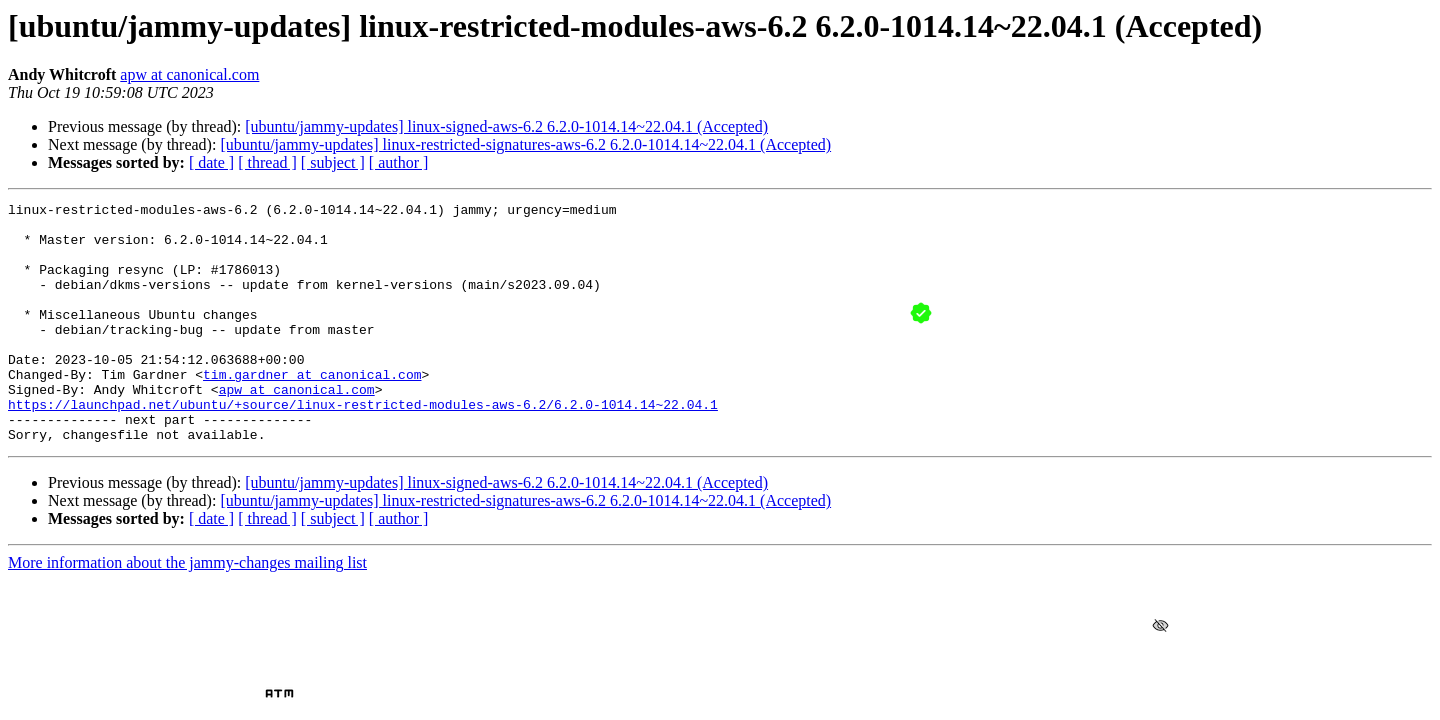 The width and height of the screenshot is (1440, 720). Describe the element at coordinates (1160, 625) in the screenshot. I see `hide password or sensitive content` at that location.